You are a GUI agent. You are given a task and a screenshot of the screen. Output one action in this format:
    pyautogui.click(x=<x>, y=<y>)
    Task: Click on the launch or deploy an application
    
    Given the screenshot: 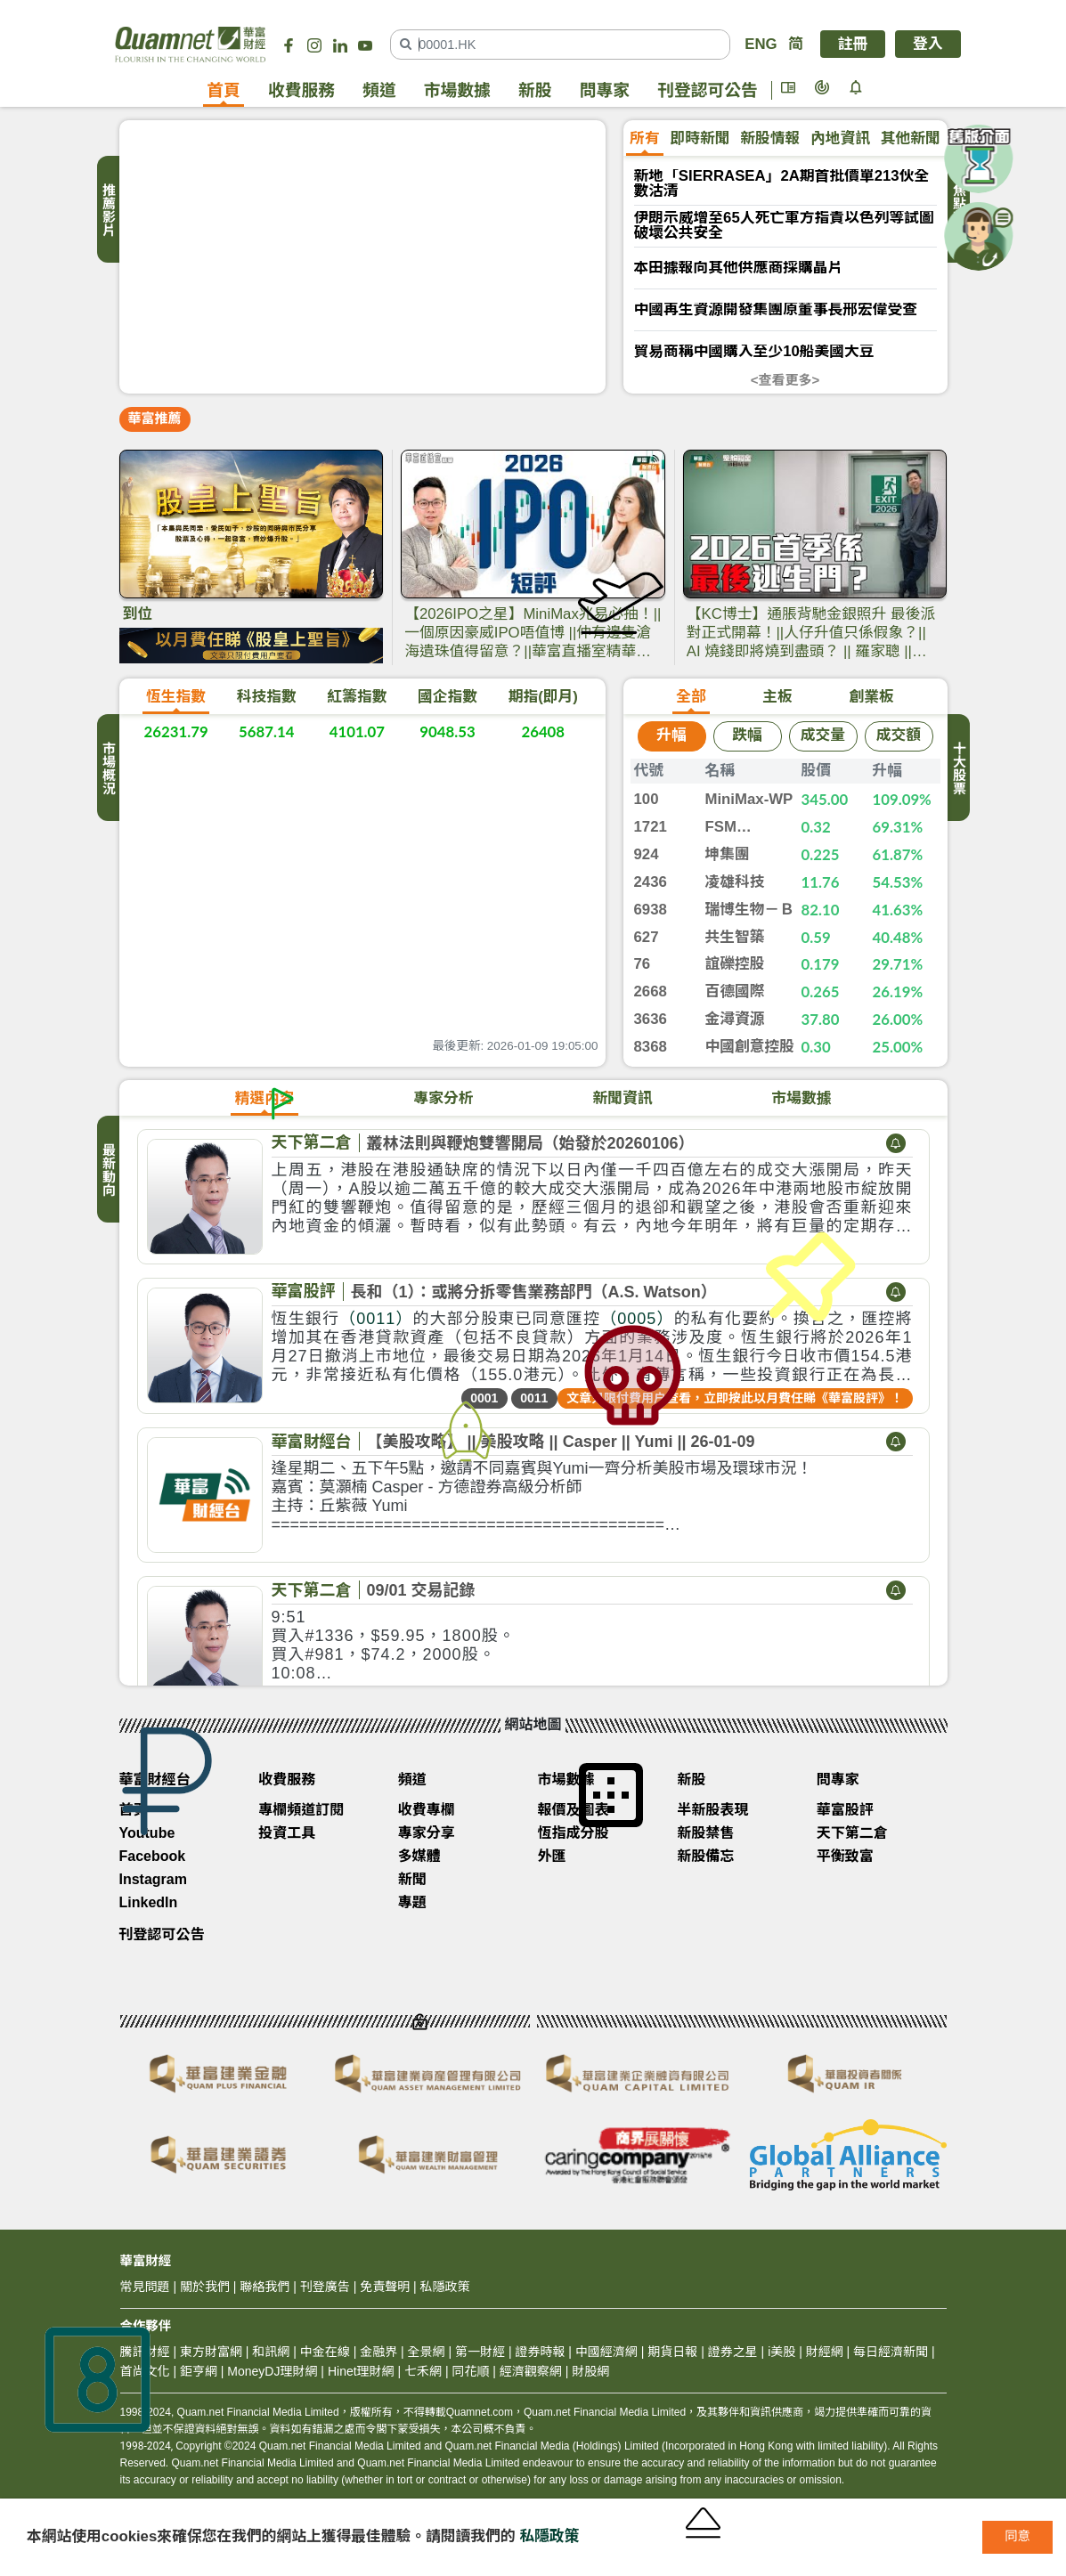 What is the action you would take?
    pyautogui.click(x=466, y=1434)
    